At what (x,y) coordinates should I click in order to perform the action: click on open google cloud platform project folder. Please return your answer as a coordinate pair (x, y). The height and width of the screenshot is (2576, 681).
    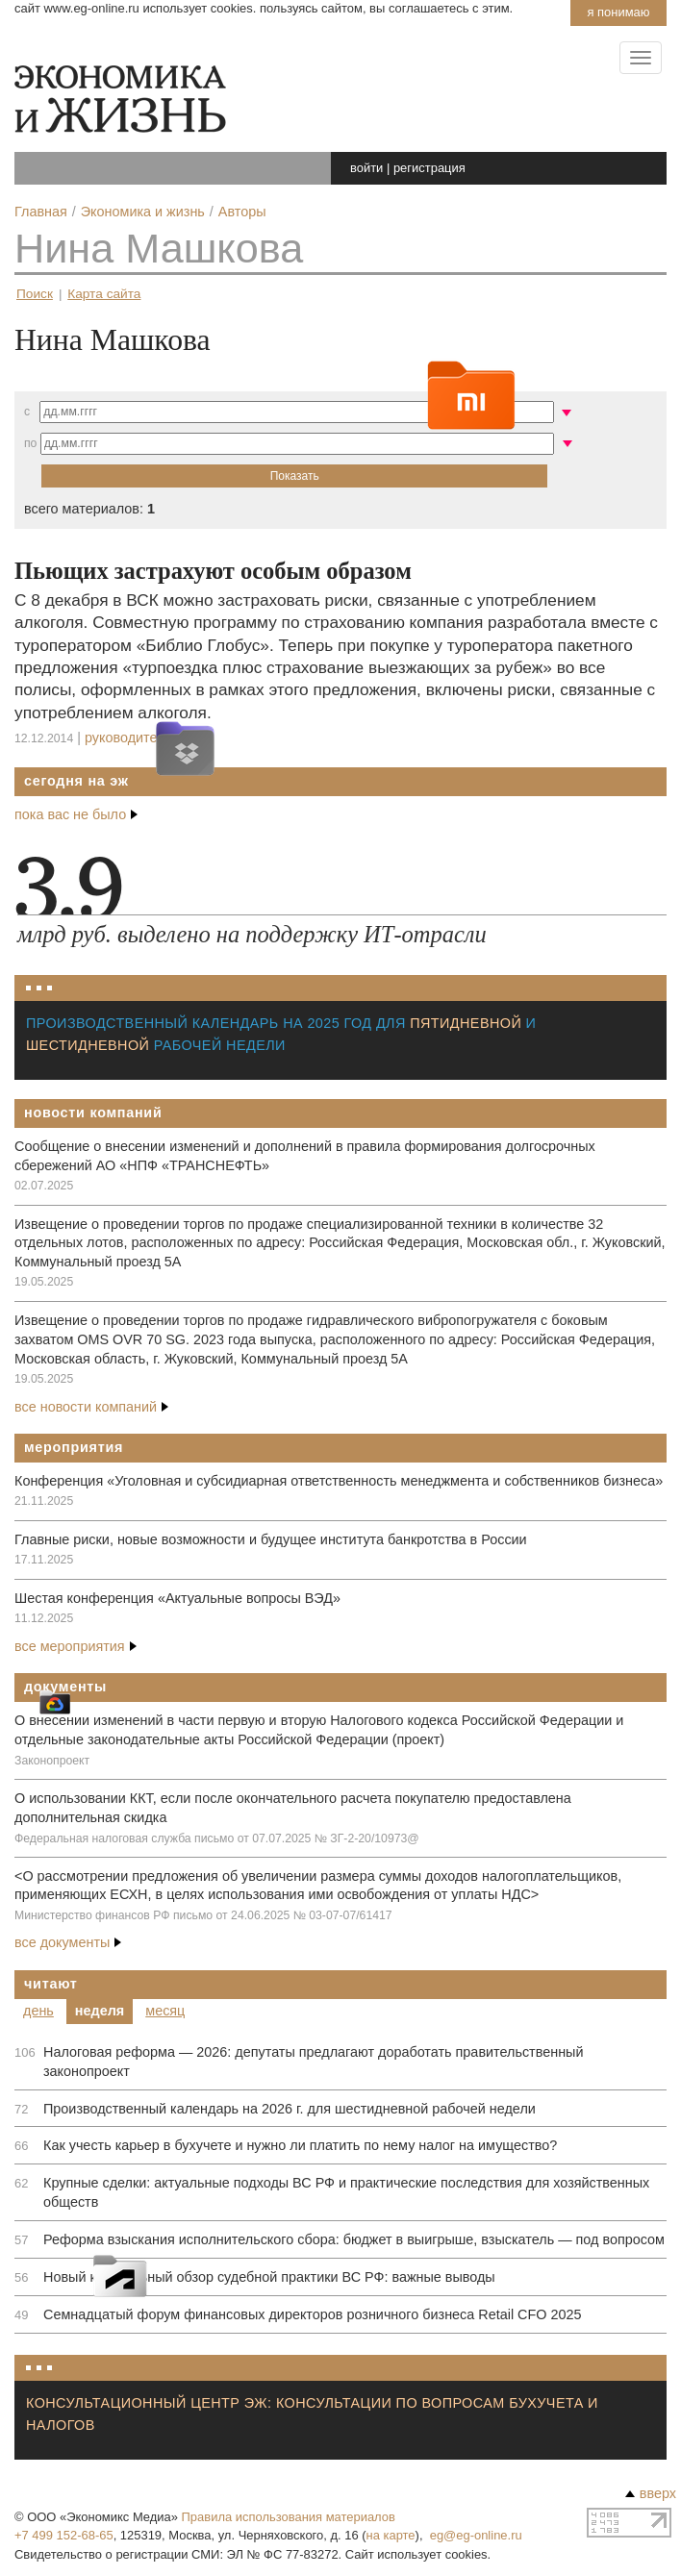
    Looking at the image, I should click on (55, 1703).